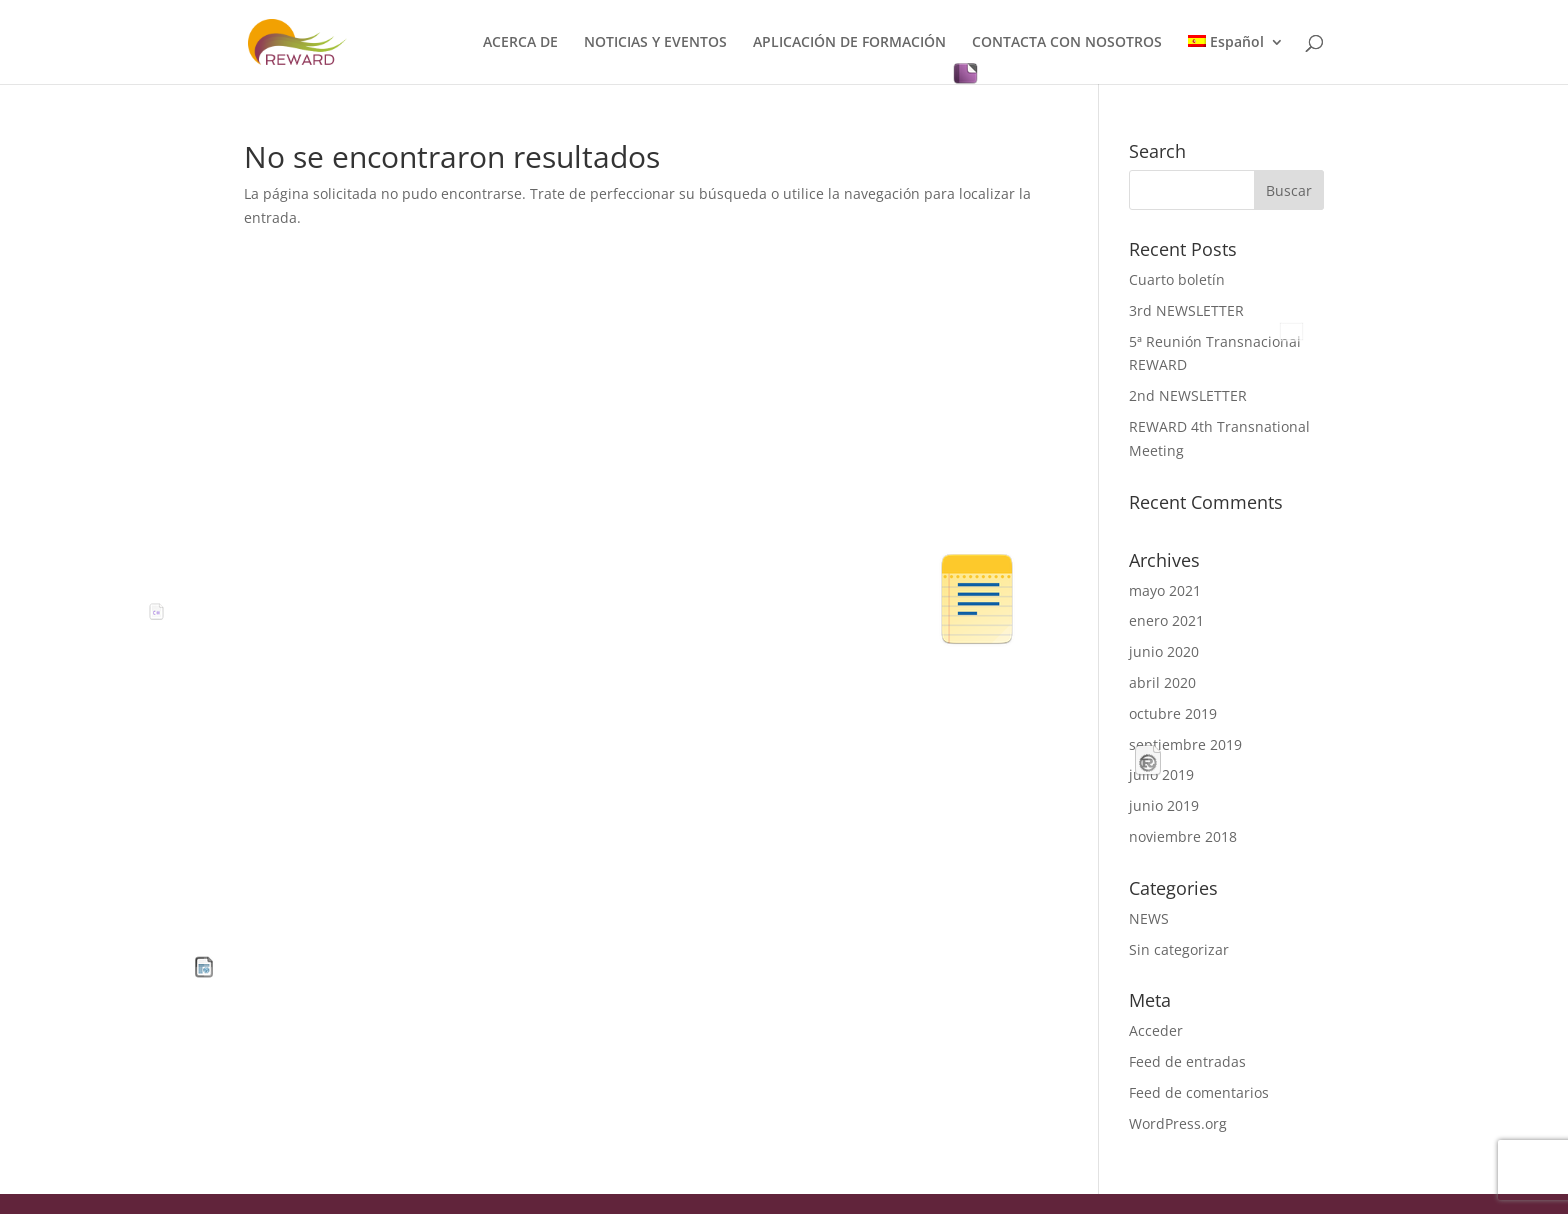 The height and width of the screenshot is (1214, 1568). What do you see at coordinates (965, 72) in the screenshot?
I see `change desktop wallpaper settings` at bounding box center [965, 72].